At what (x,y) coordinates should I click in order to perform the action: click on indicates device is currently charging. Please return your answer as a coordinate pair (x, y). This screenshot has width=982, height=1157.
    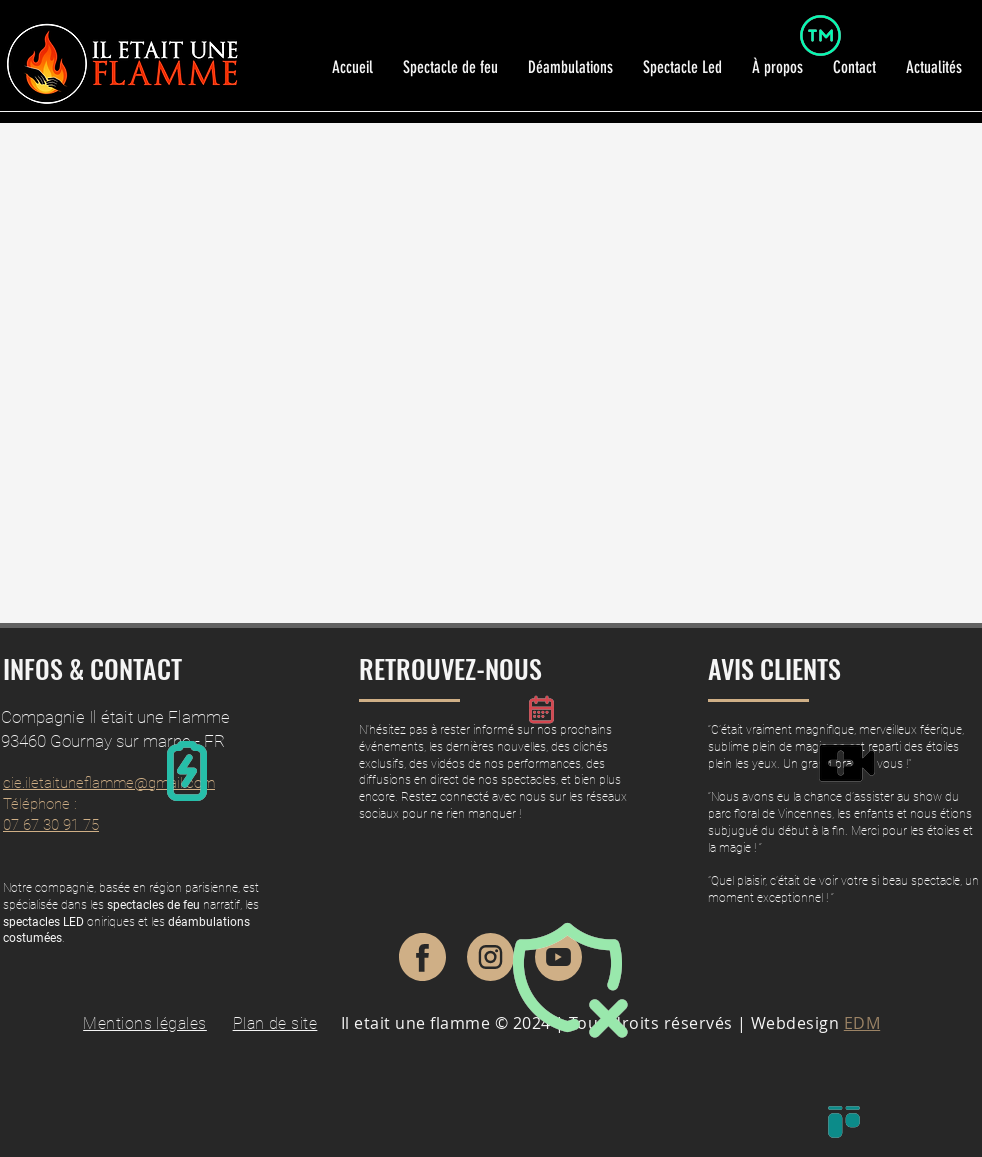
    Looking at the image, I should click on (187, 771).